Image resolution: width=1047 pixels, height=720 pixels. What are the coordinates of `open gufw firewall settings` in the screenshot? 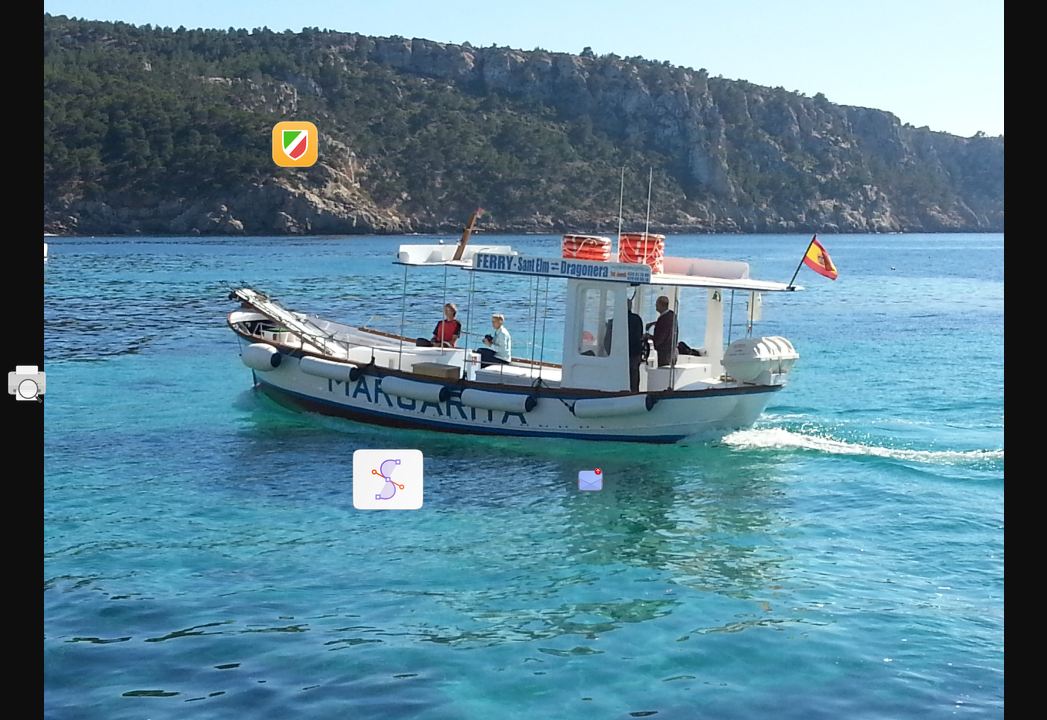 It's located at (295, 145).